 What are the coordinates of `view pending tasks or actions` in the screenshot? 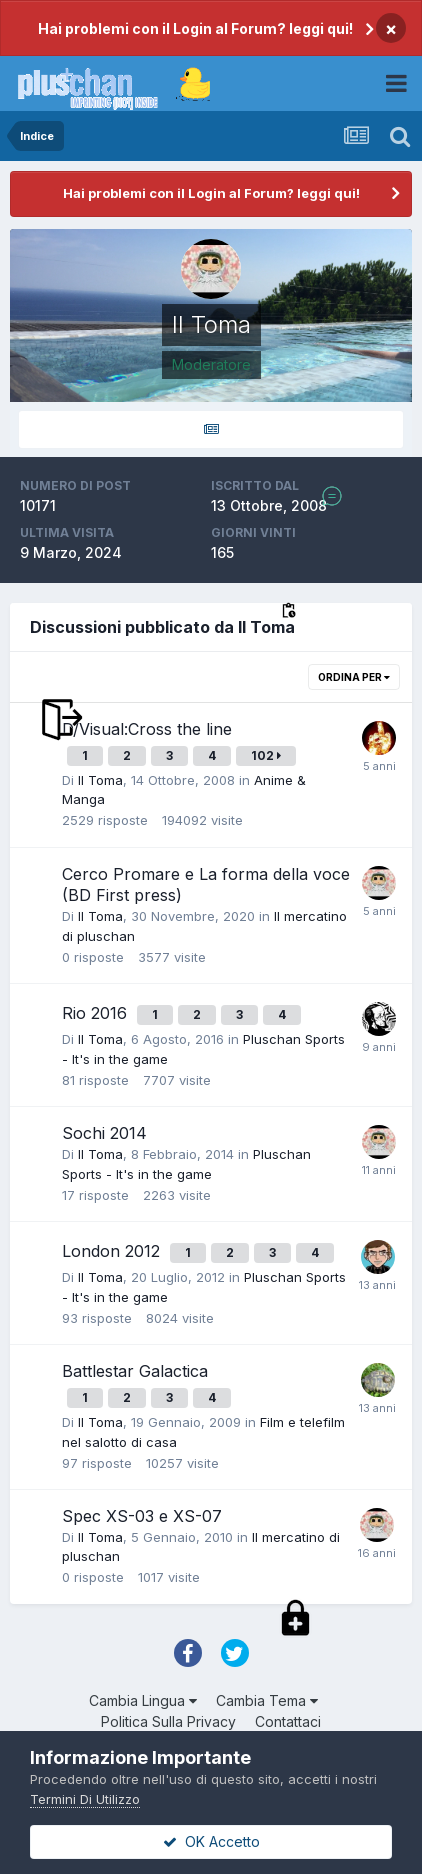 It's located at (288, 610).